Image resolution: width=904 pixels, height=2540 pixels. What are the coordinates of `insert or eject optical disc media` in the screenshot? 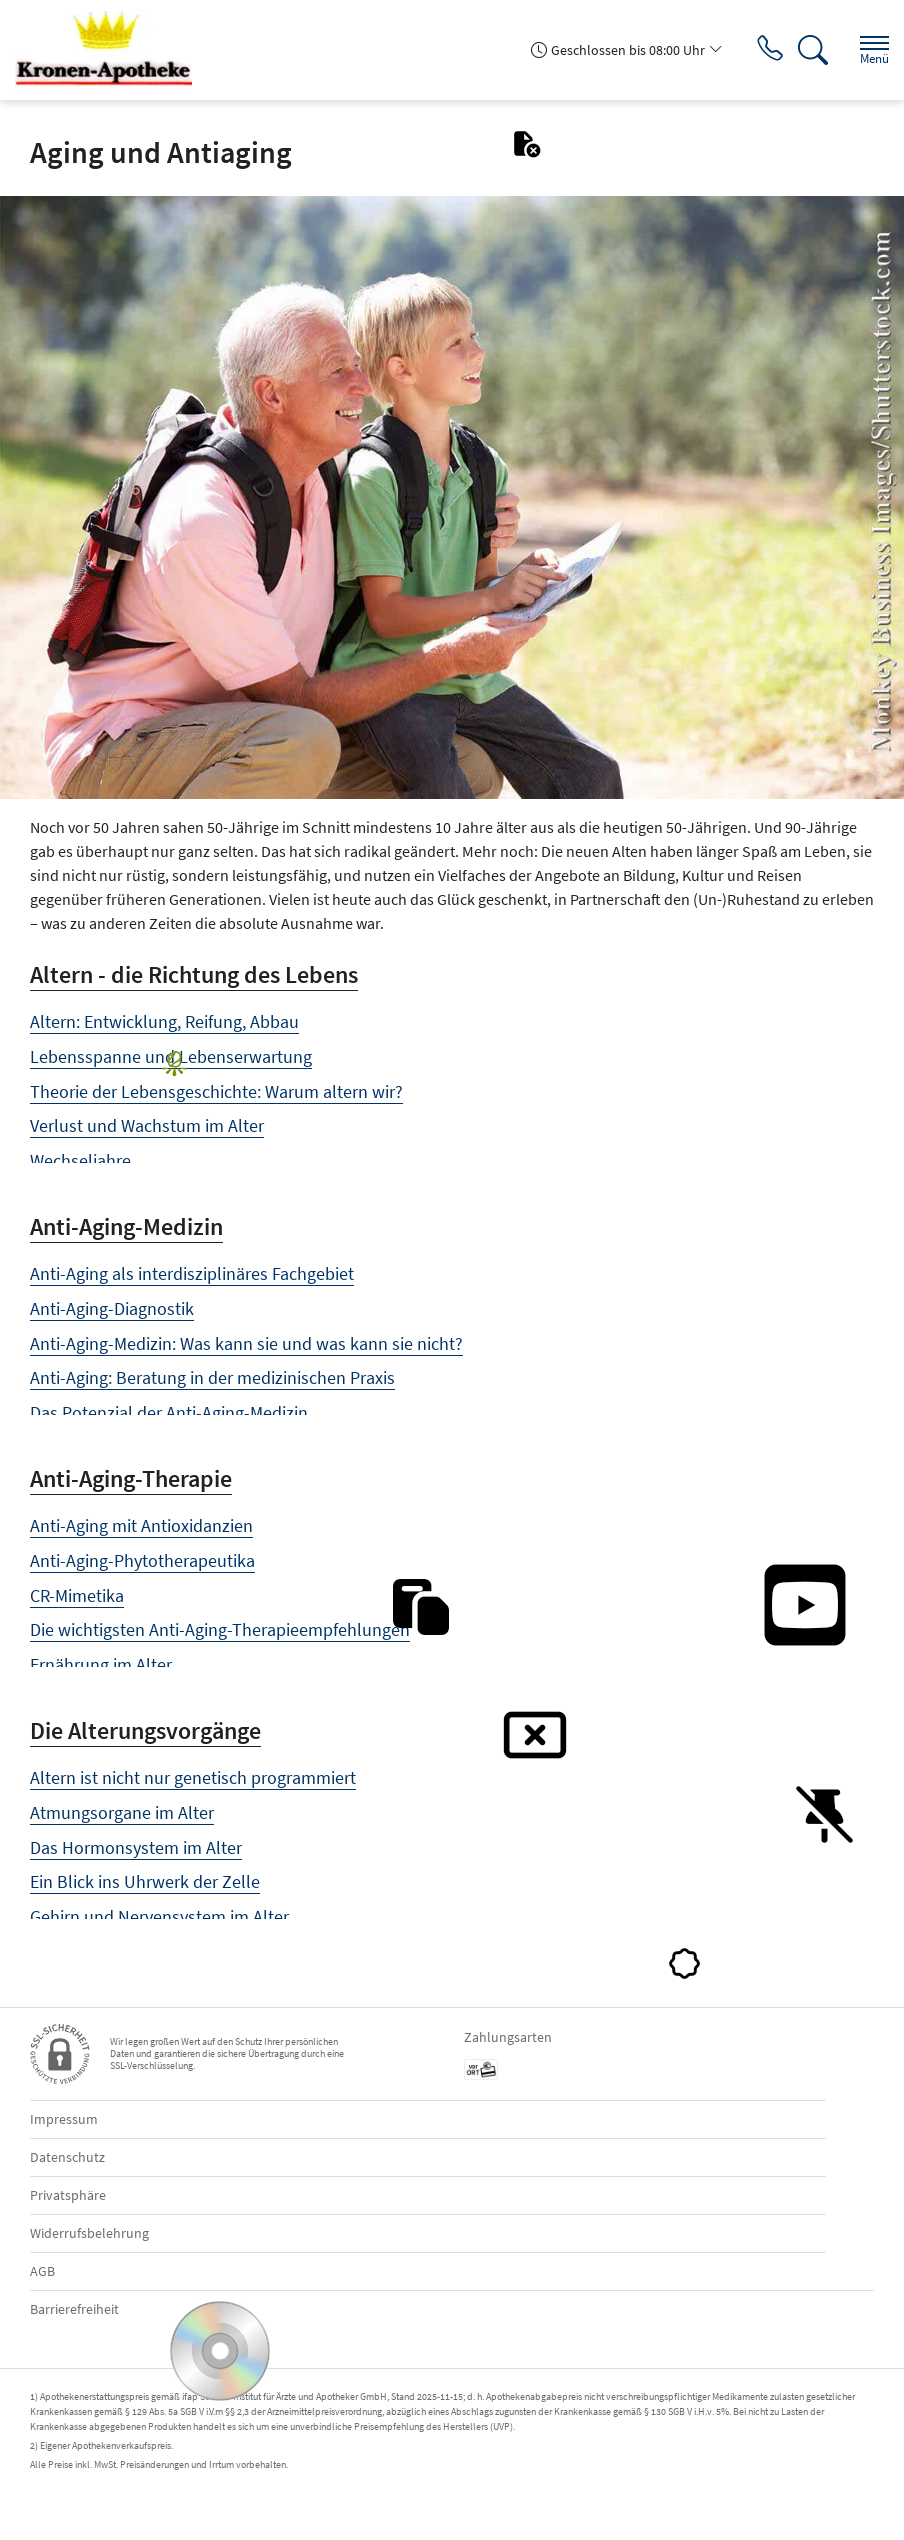 It's located at (220, 2351).